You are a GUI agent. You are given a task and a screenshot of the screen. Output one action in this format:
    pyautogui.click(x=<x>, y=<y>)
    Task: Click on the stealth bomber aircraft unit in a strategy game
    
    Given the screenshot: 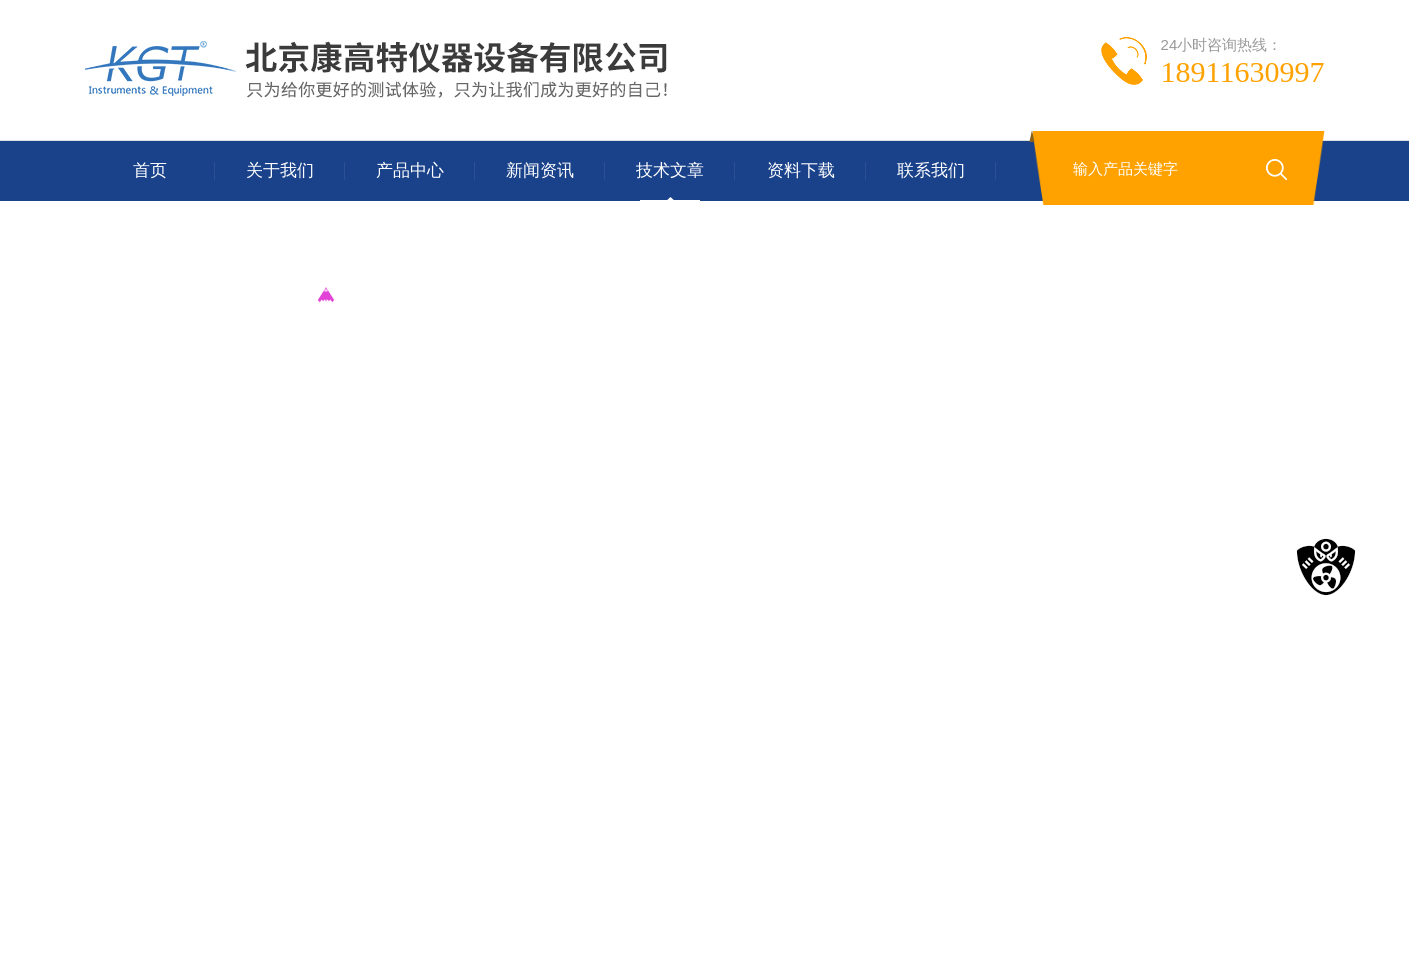 What is the action you would take?
    pyautogui.click(x=326, y=295)
    